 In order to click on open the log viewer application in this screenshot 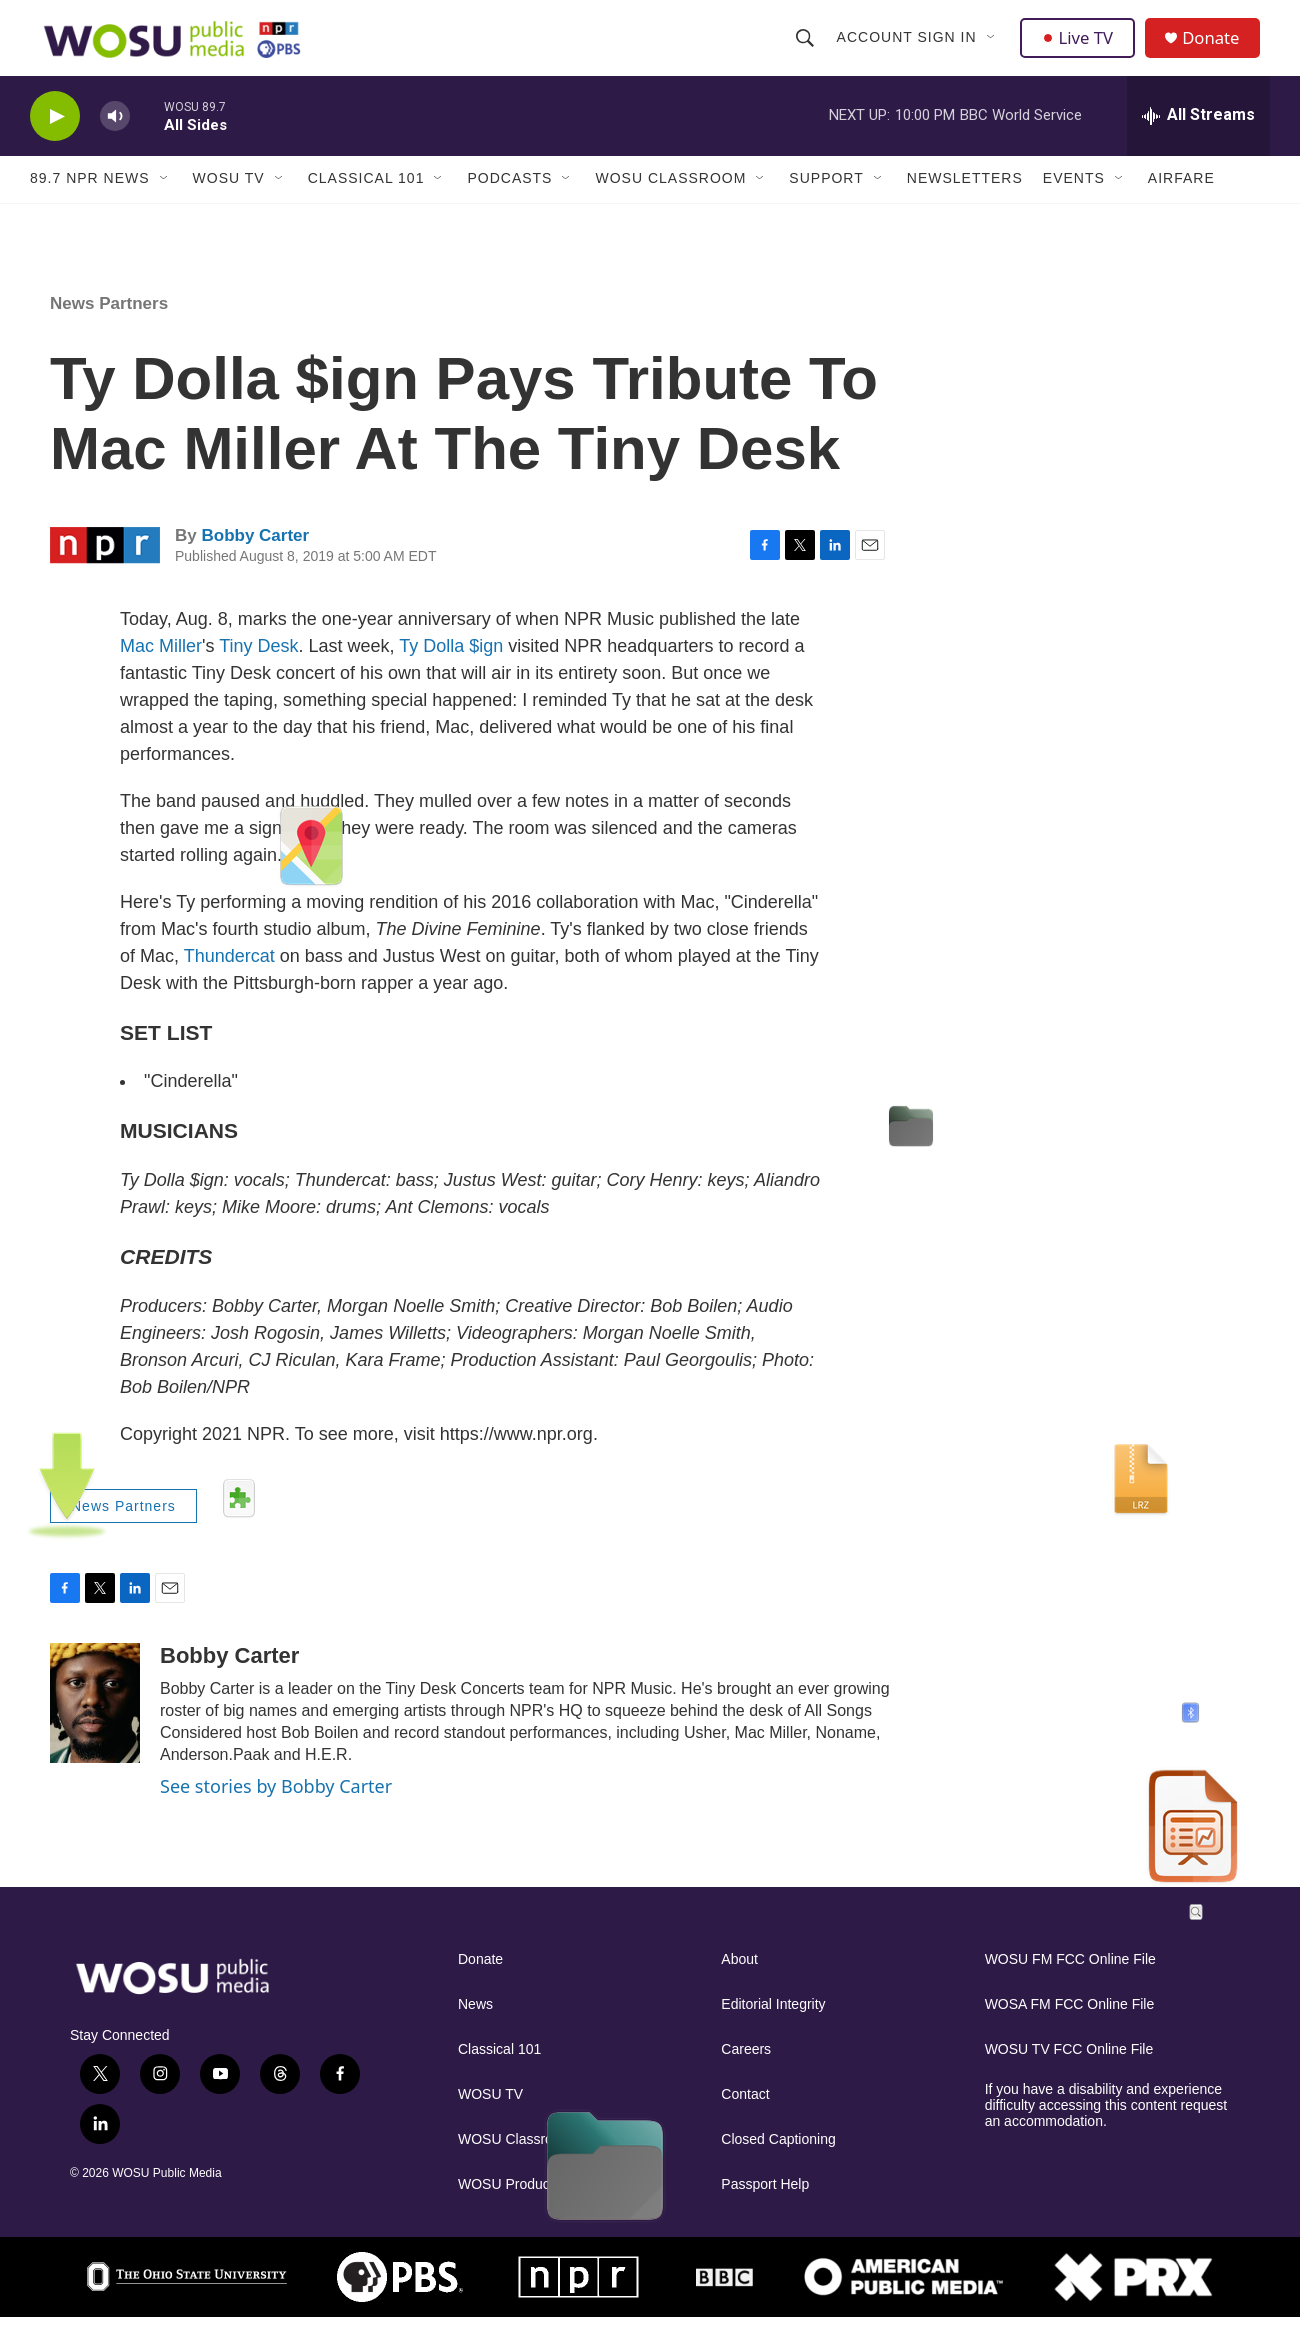, I will do `click(1196, 1912)`.